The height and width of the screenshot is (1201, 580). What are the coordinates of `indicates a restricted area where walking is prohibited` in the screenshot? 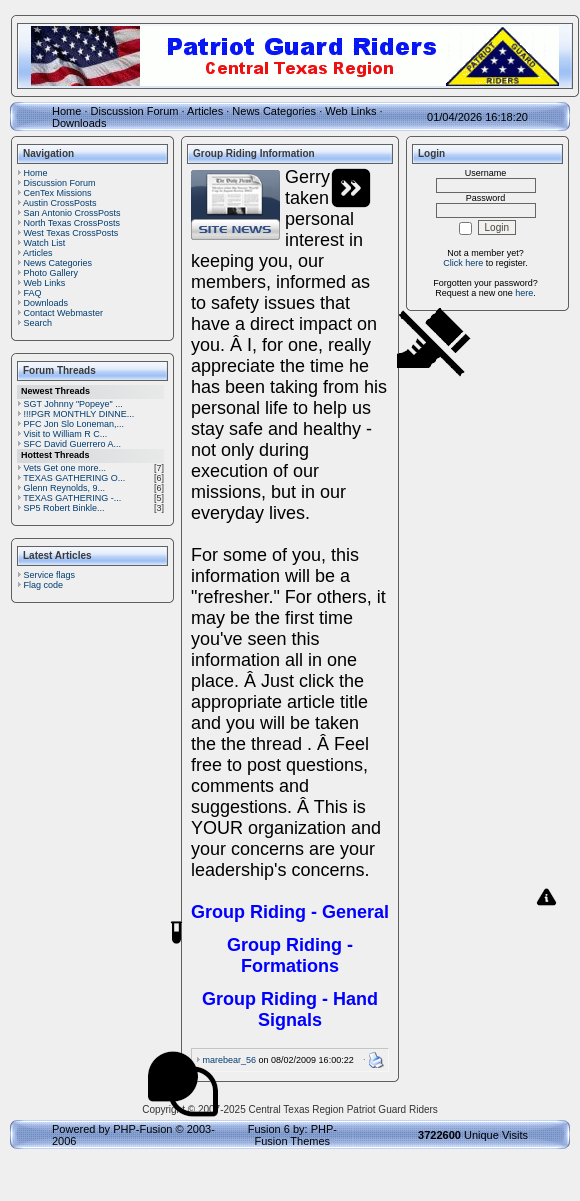 It's located at (434, 341).